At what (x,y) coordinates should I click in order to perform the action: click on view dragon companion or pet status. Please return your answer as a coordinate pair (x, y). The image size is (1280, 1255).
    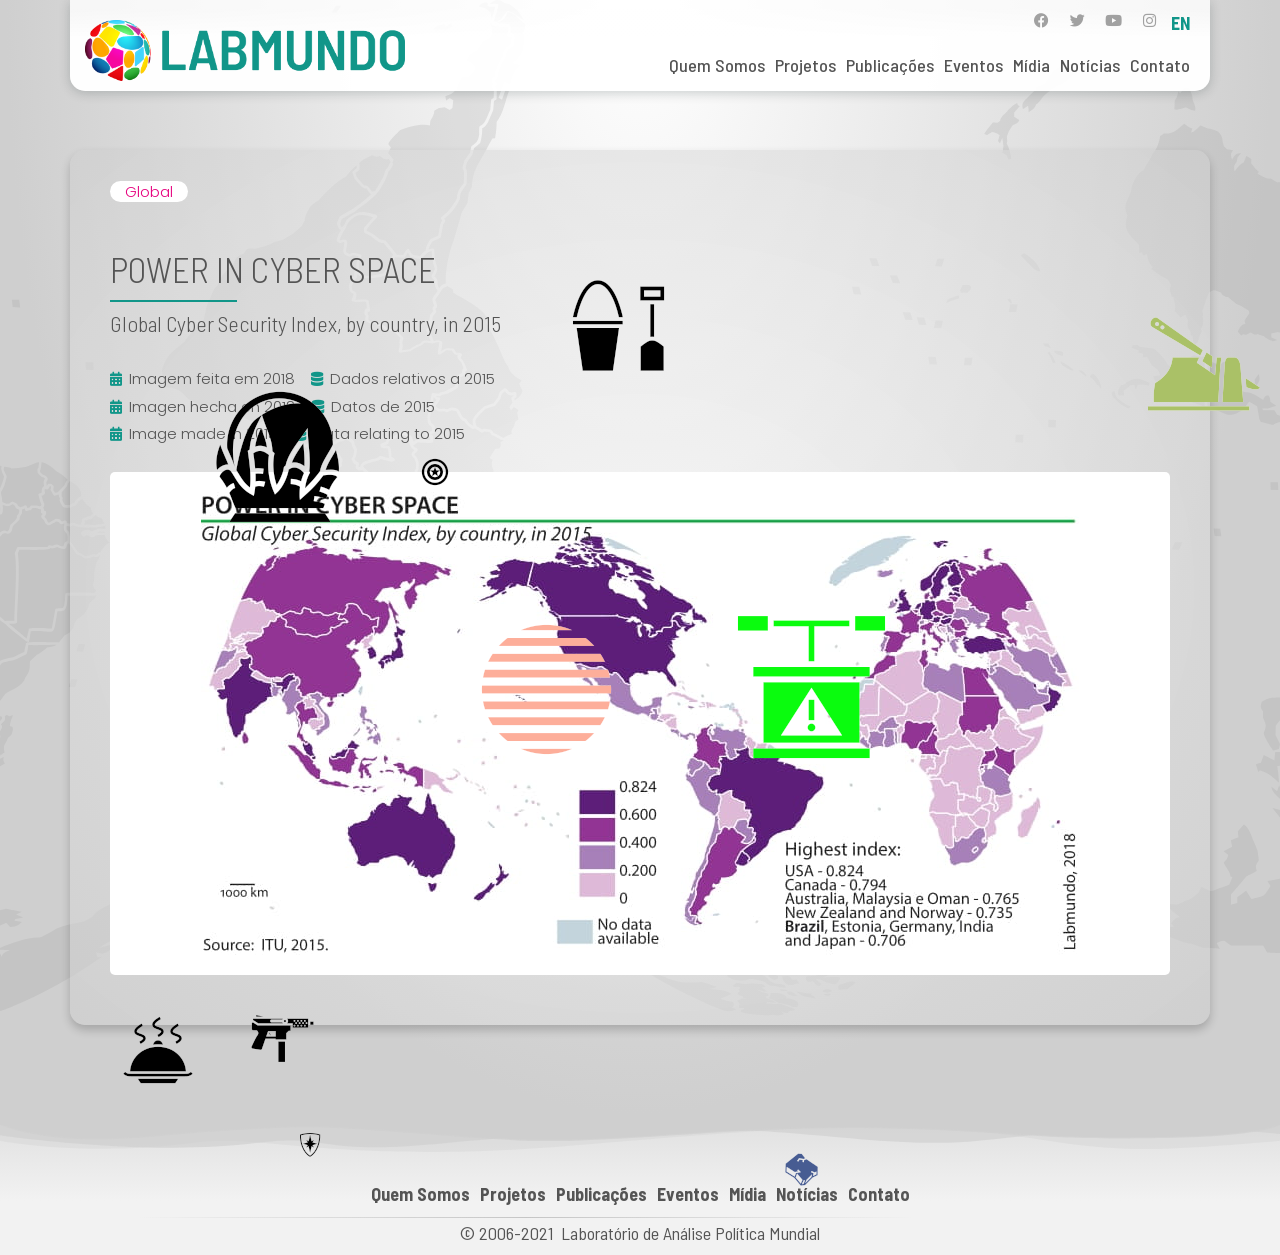
    Looking at the image, I should click on (280, 454).